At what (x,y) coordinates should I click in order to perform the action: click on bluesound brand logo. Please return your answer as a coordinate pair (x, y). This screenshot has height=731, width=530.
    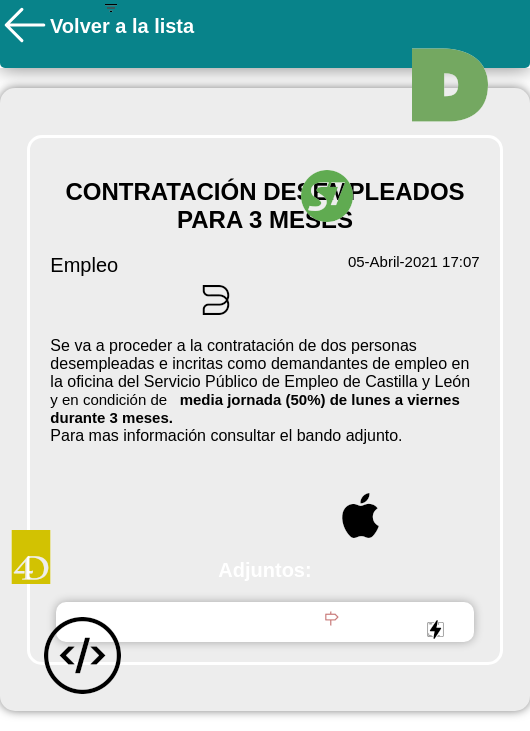
    Looking at the image, I should click on (216, 300).